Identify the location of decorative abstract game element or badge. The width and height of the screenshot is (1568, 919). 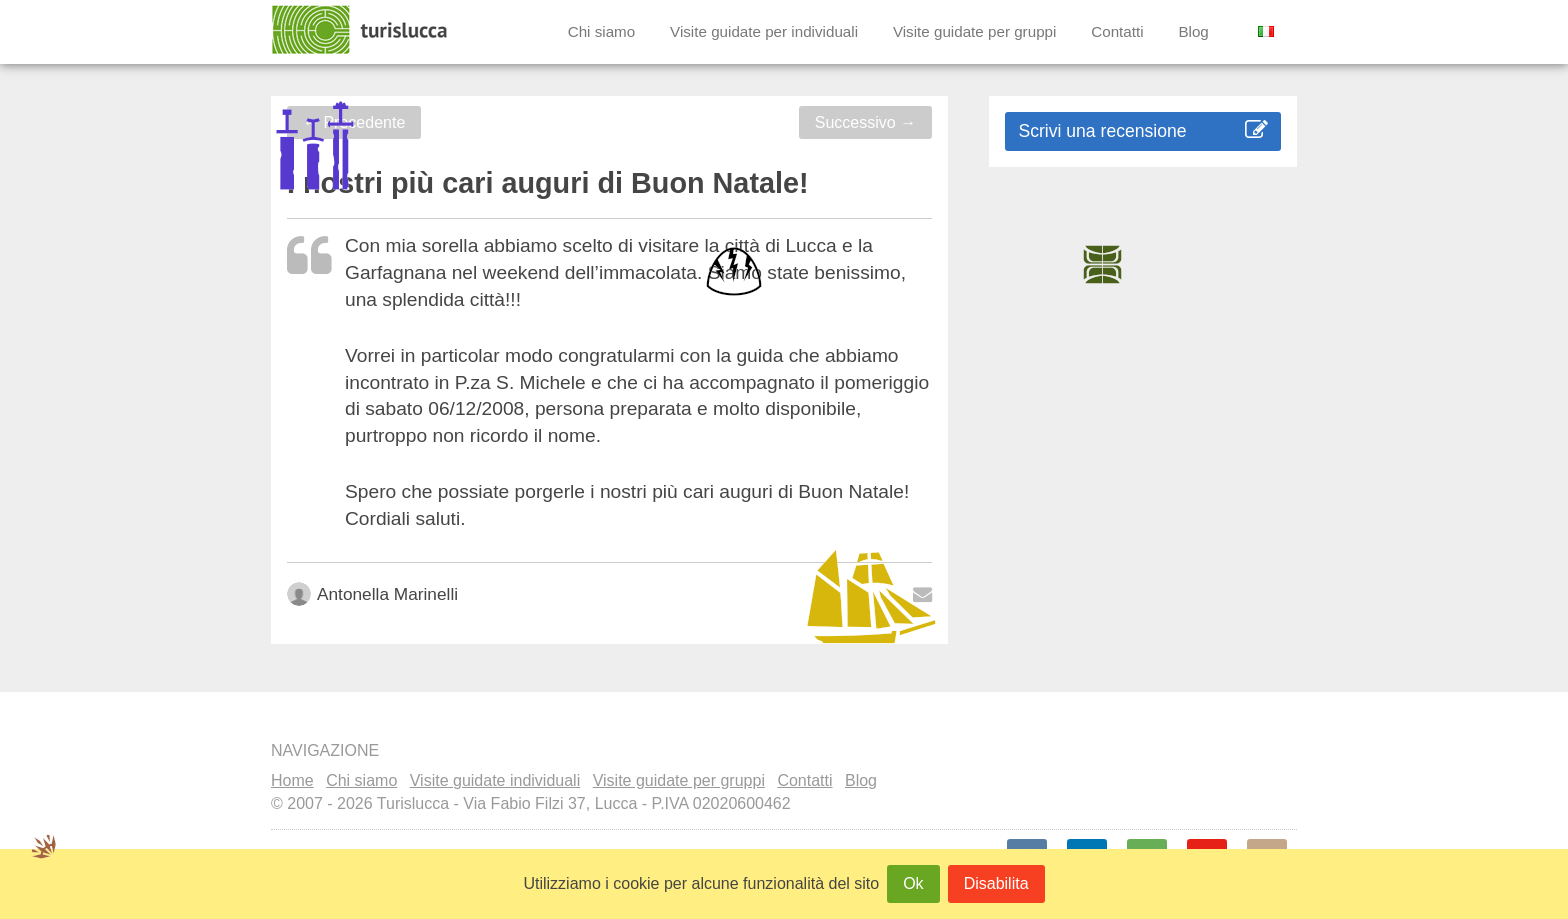
(1102, 264).